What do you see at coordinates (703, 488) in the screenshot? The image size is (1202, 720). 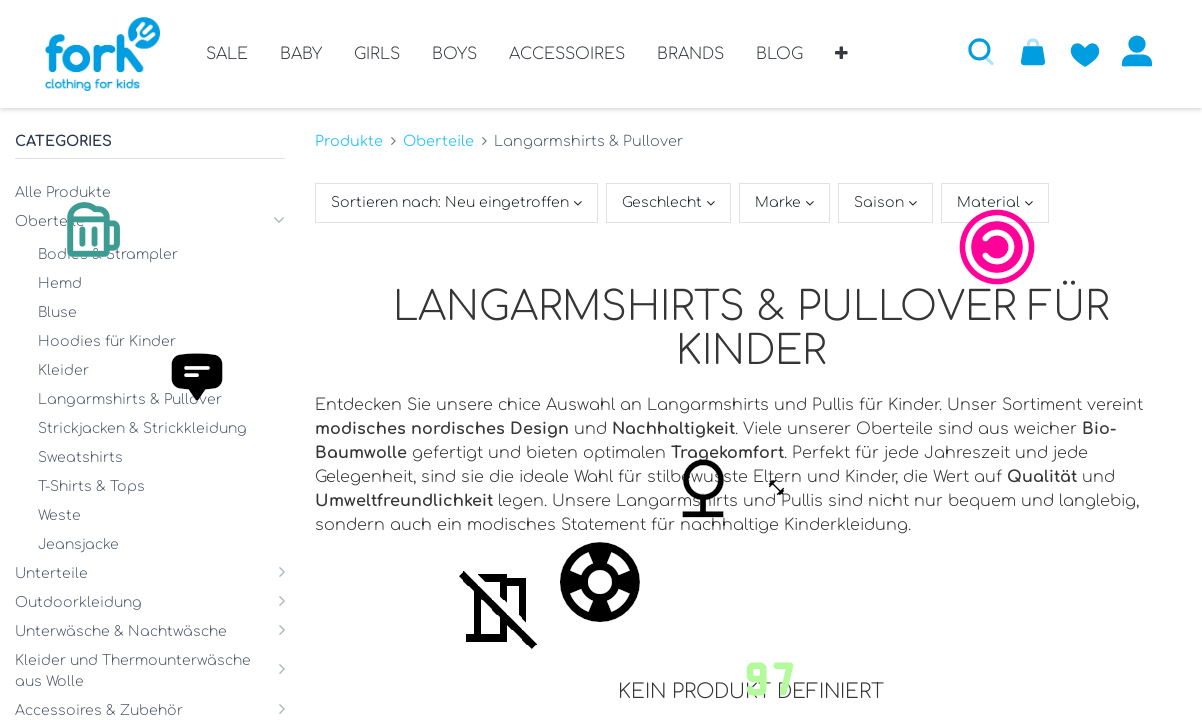 I see `view nature or outdoor-related content` at bounding box center [703, 488].